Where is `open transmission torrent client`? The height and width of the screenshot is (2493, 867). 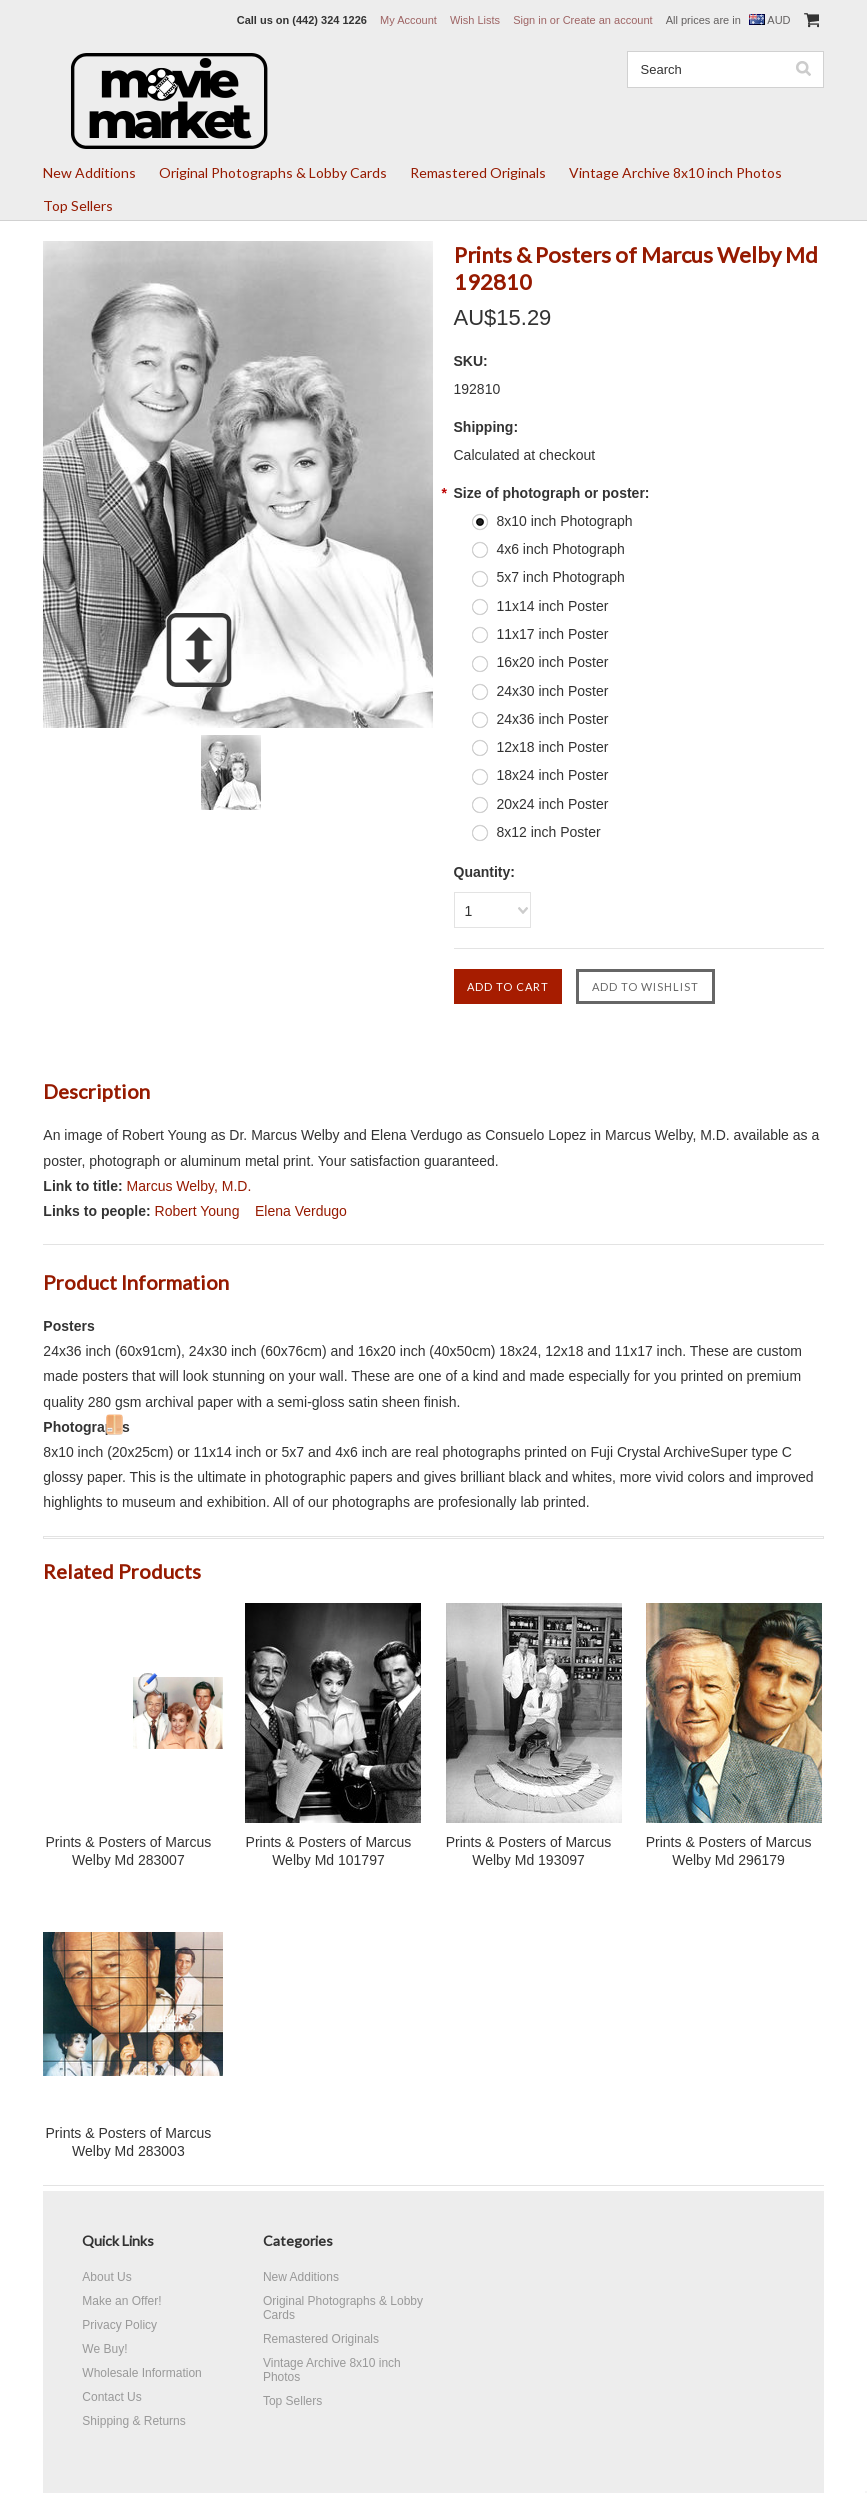 open transmission torrent client is located at coordinates (199, 650).